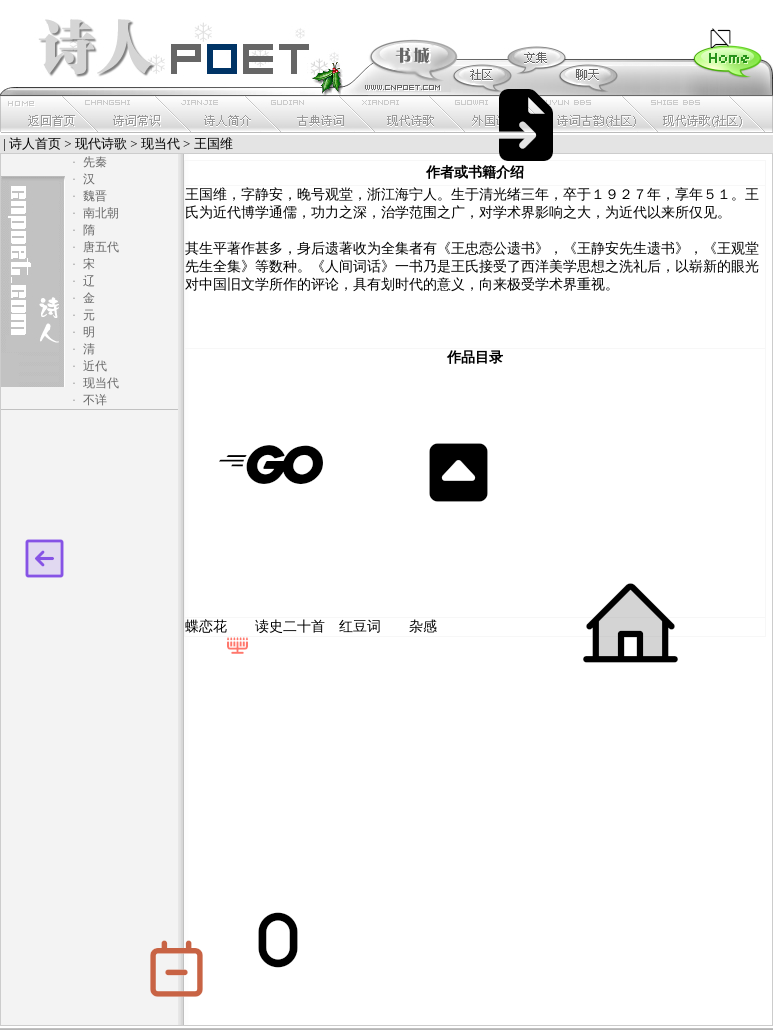  Describe the element at coordinates (44, 558) in the screenshot. I see `go back to the previous screen` at that location.